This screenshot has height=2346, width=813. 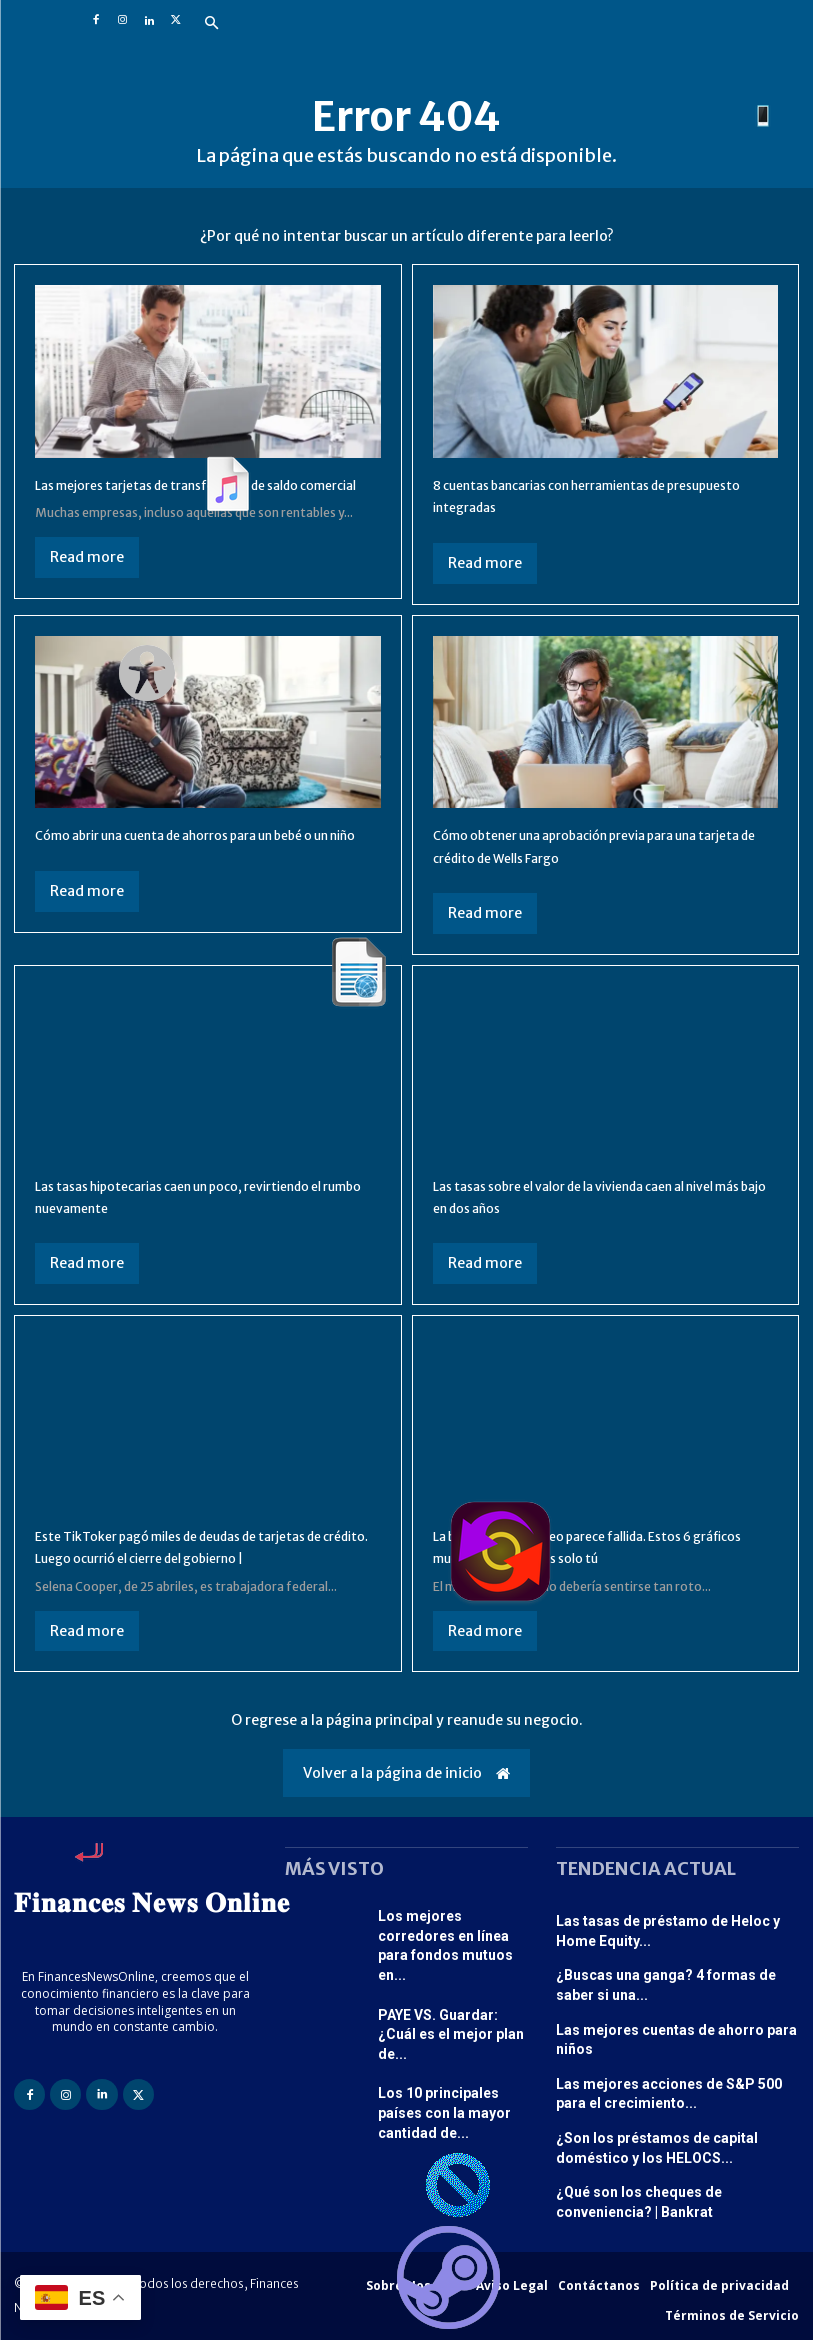 I want to click on indicates access denied or permission blocked, so click(x=458, y=2185).